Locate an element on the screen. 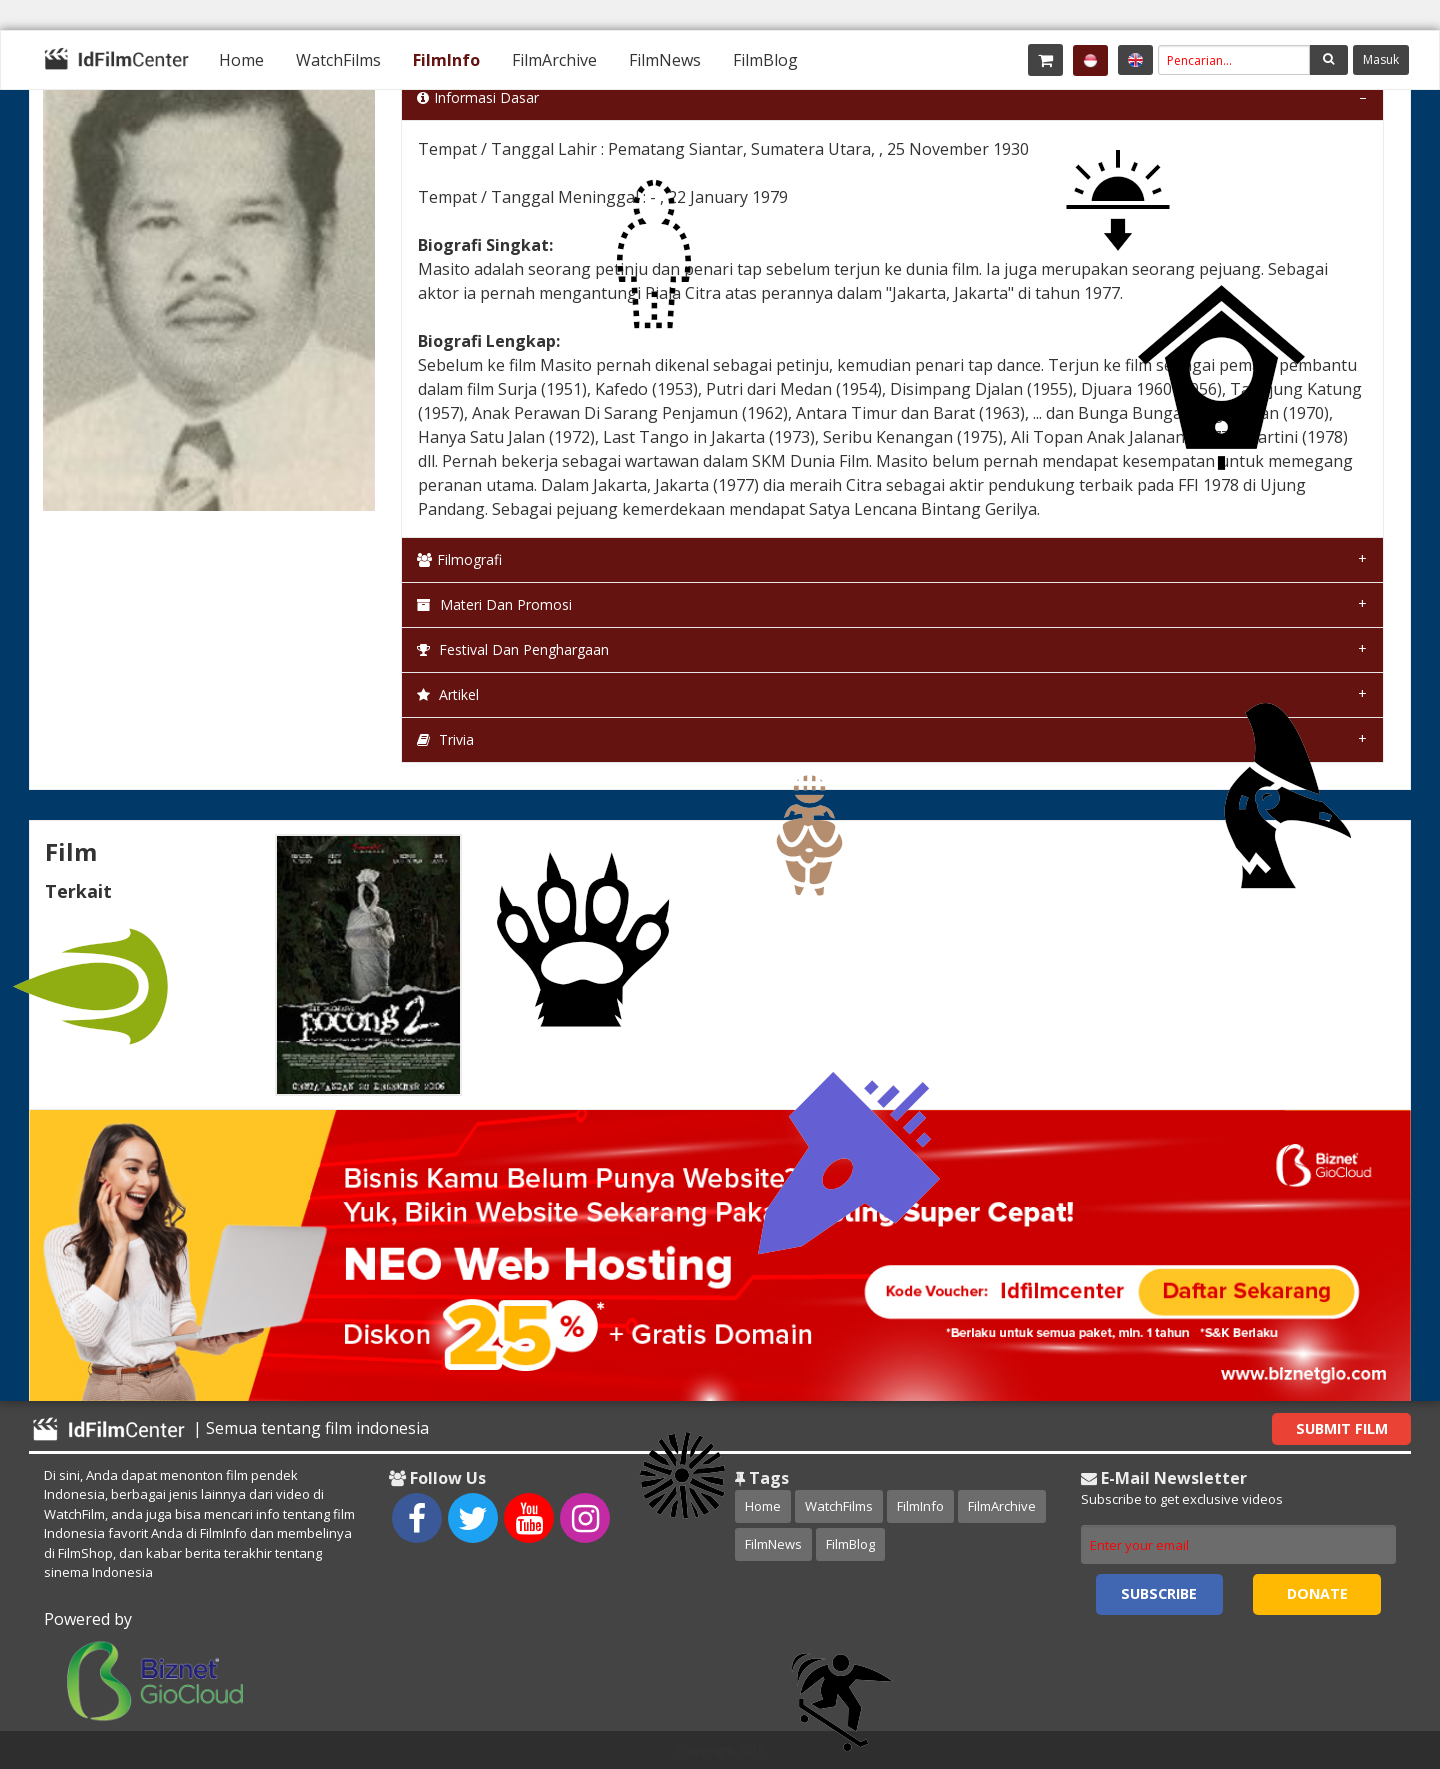 The image size is (1440, 1769). cassowary bird icon for wildlife or nature app is located at coordinates (1278, 794).